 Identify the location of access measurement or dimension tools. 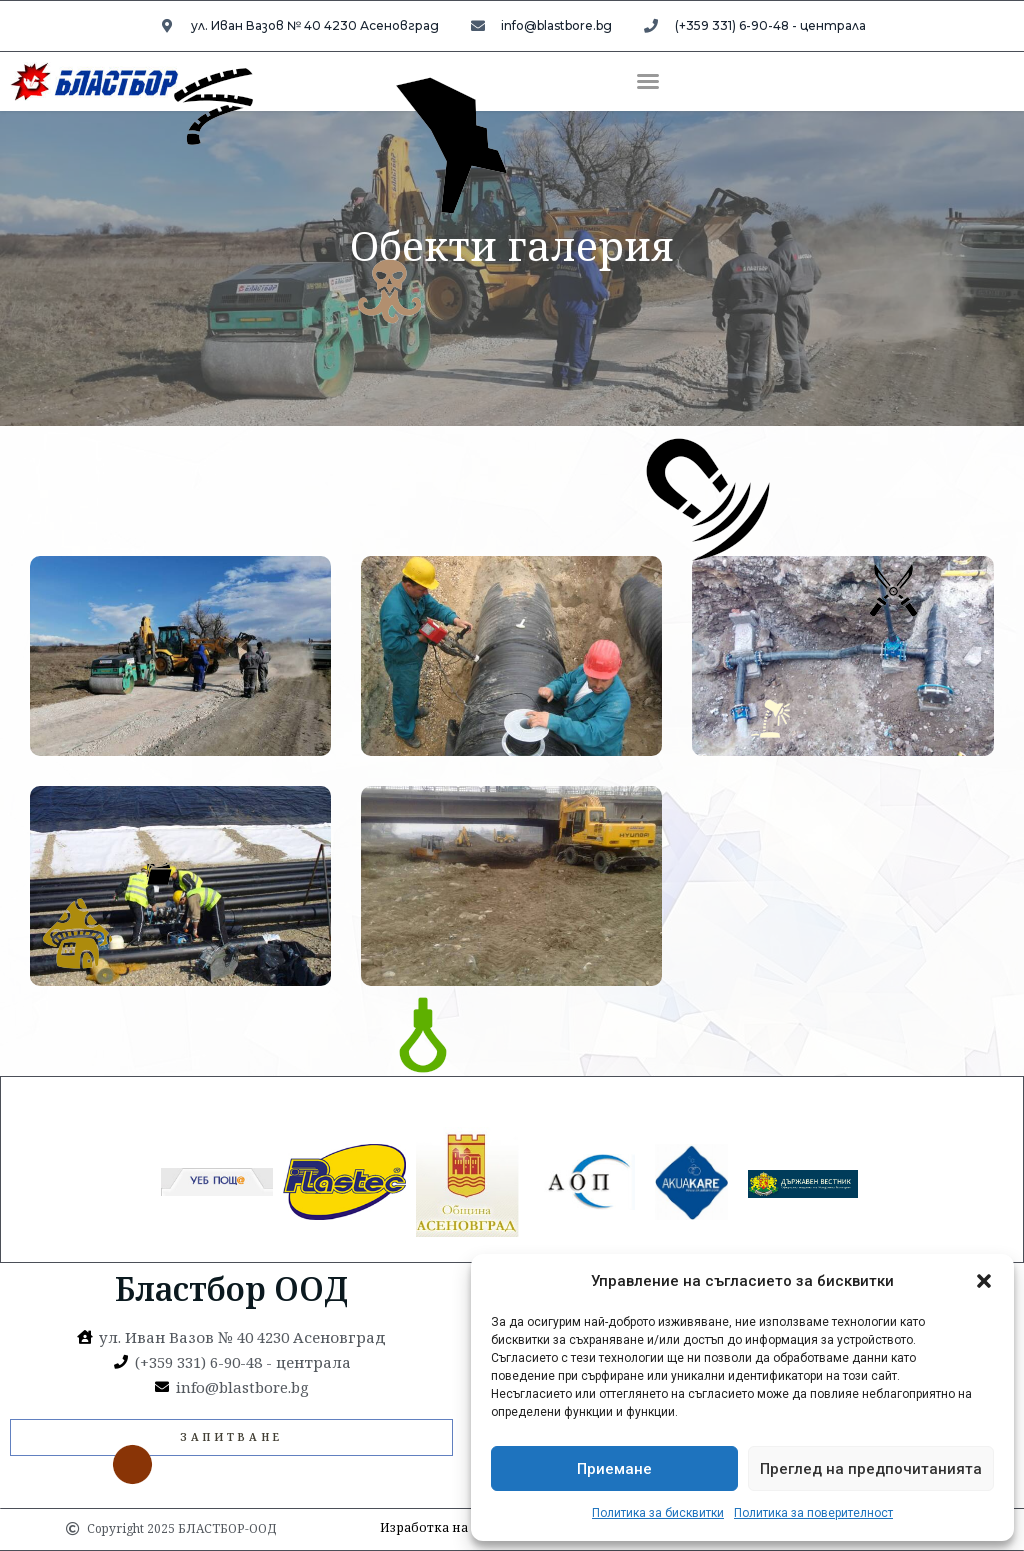
(213, 106).